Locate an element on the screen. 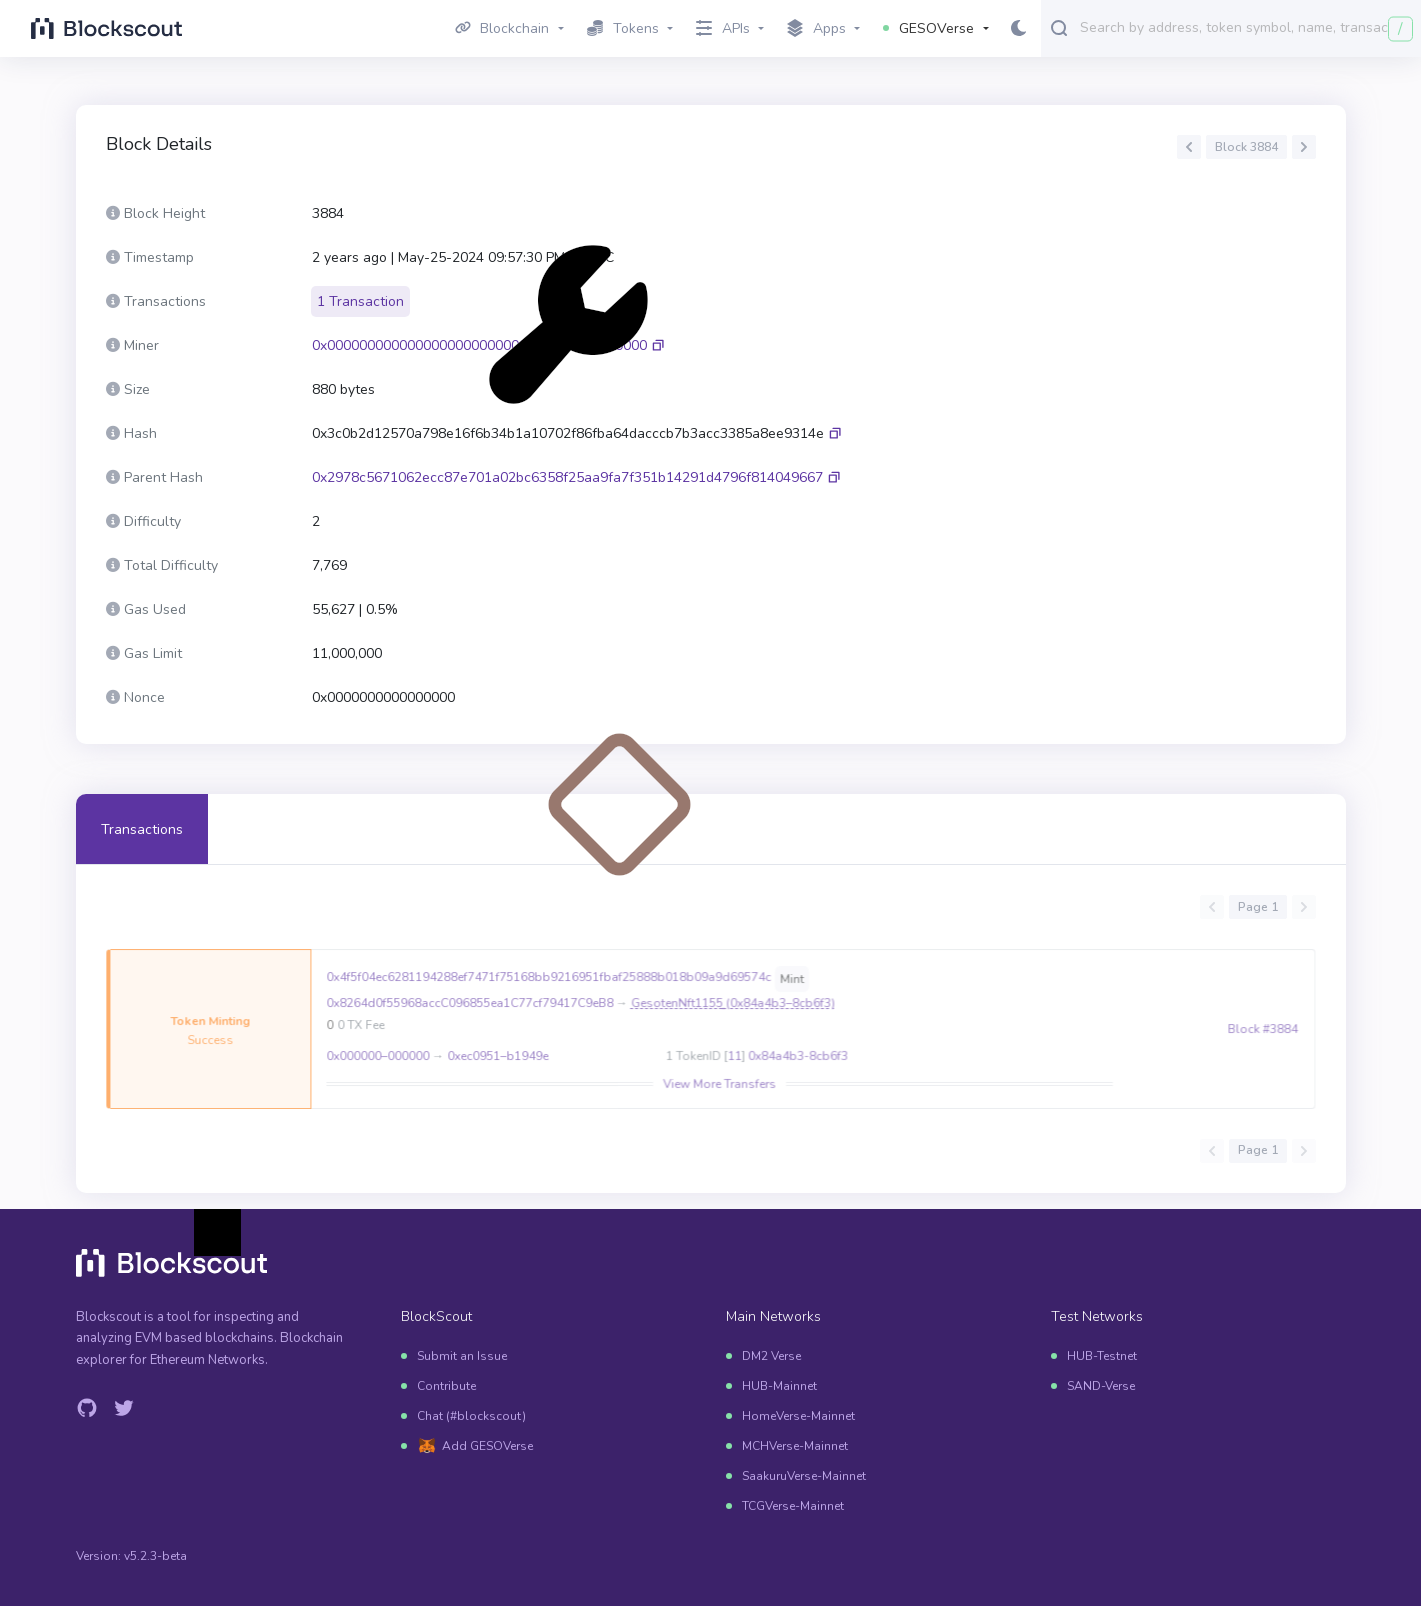 The width and height of the screenshot is (1421, 1606). access settings or preferences is located at coordinates (568, 324).